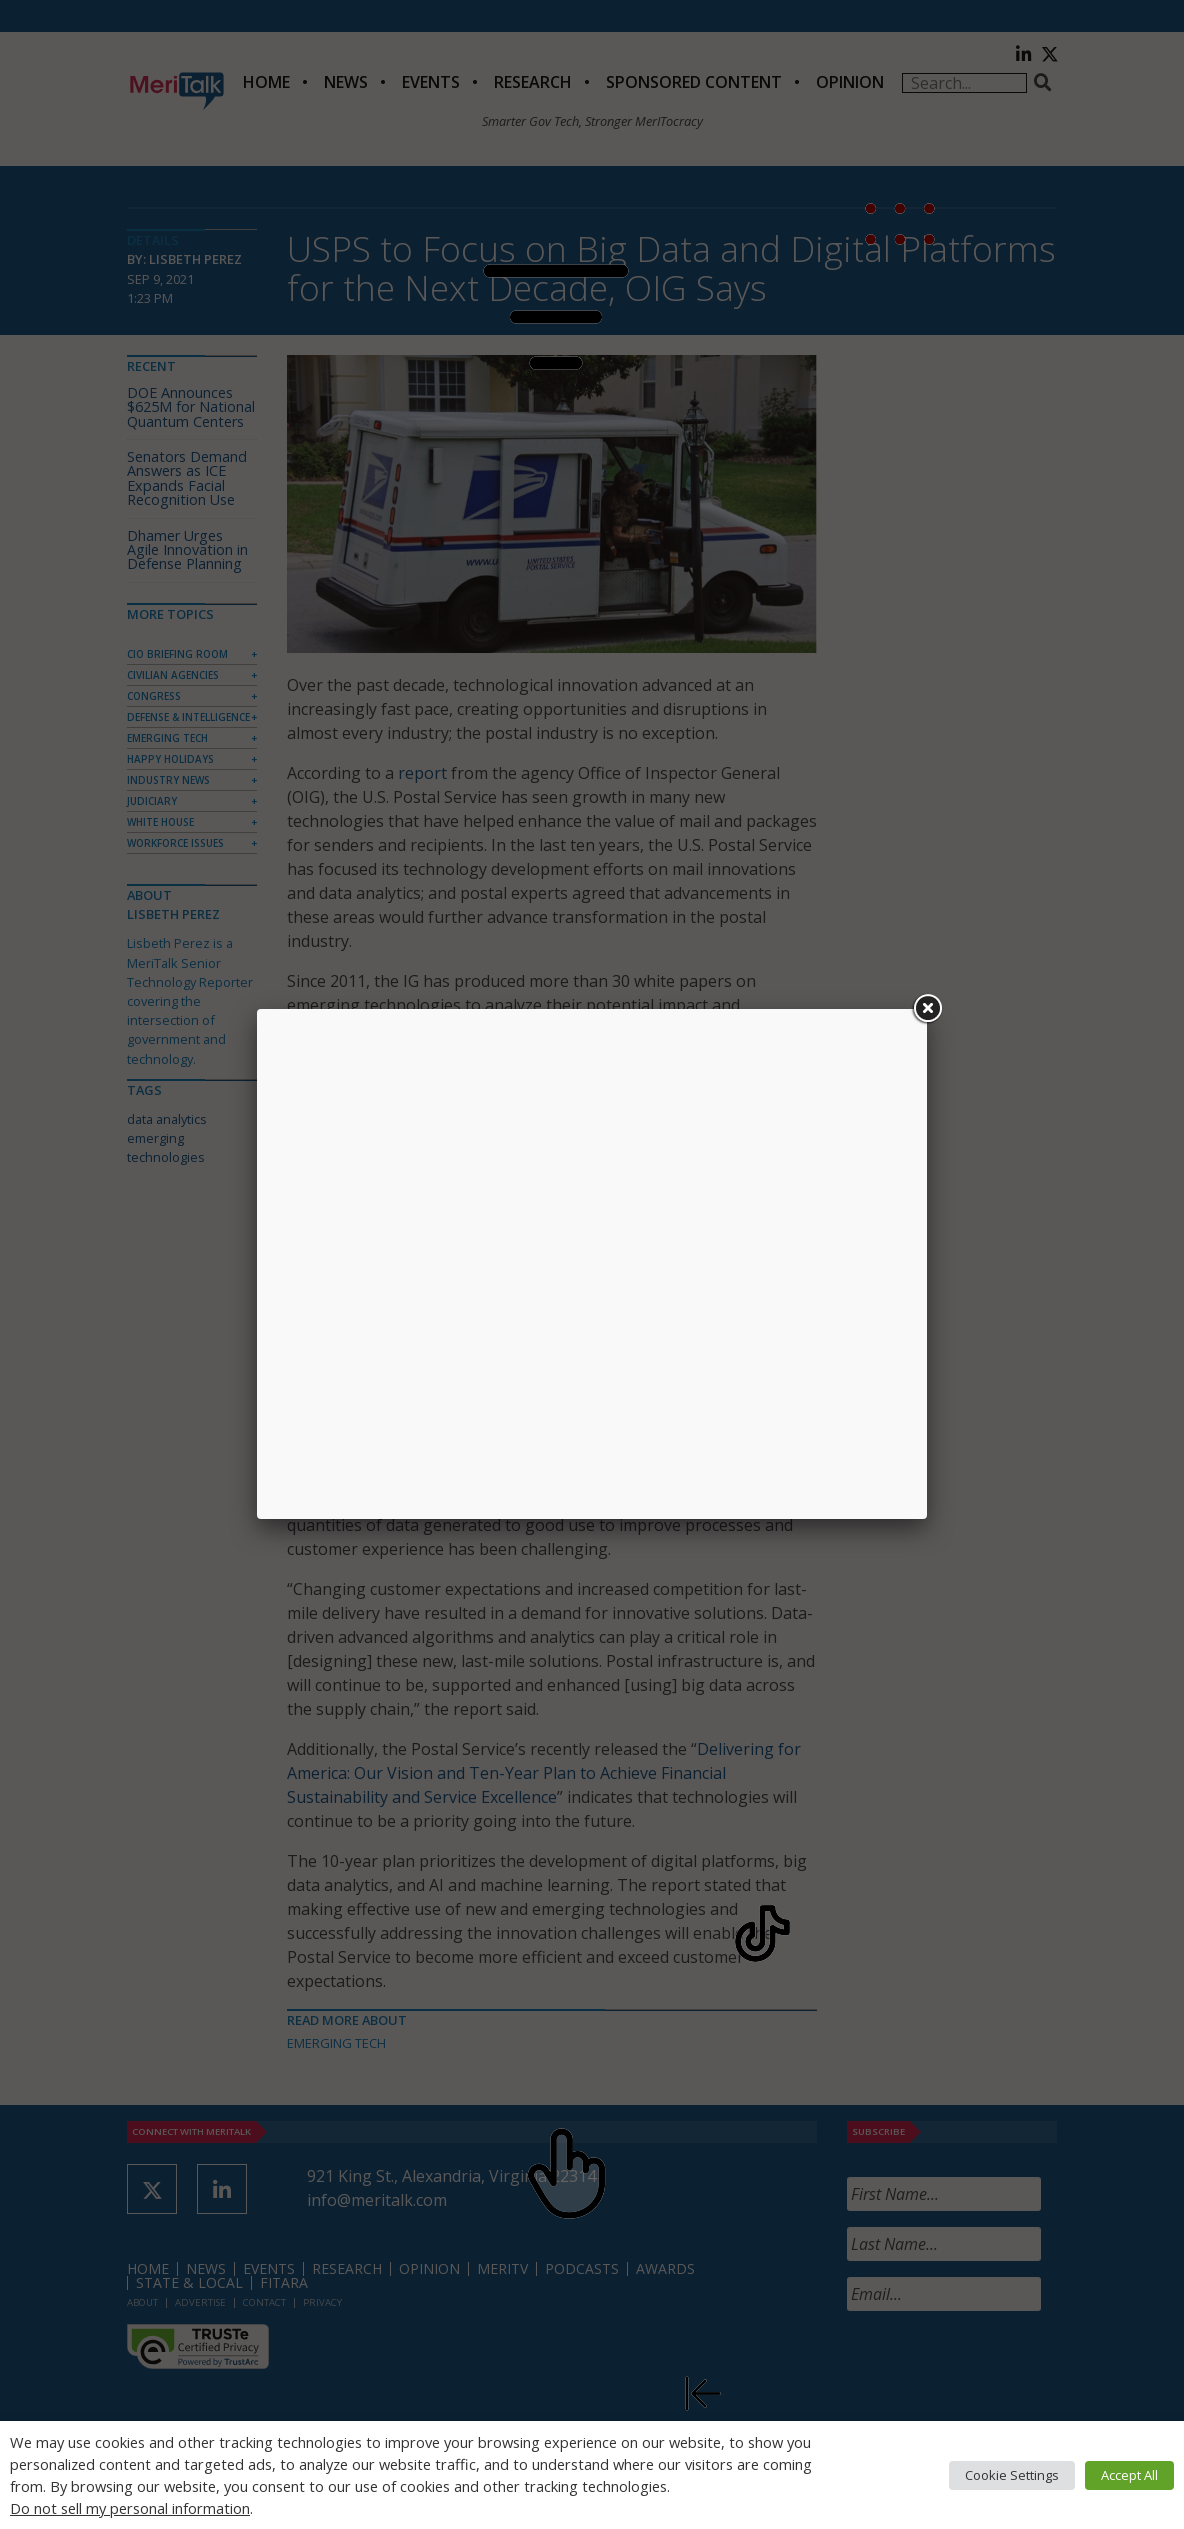  What do you see at coordinates (702, 2393) in the screenshot?
I see `go back to the beginning` at bounding box center [702, 2393].